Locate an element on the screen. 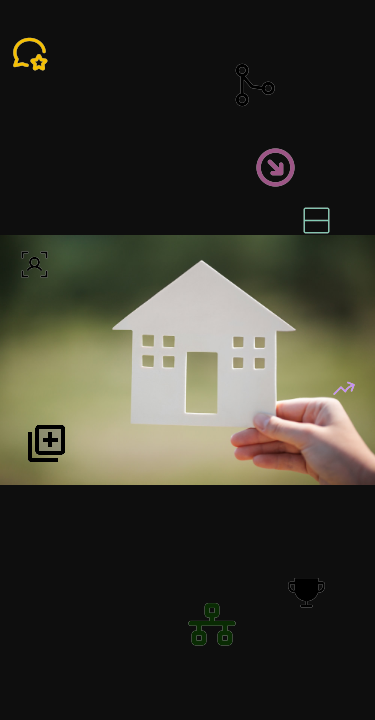 The image size is (375, 720). mark a conversation as favorite is located at coordinates (29, 52).